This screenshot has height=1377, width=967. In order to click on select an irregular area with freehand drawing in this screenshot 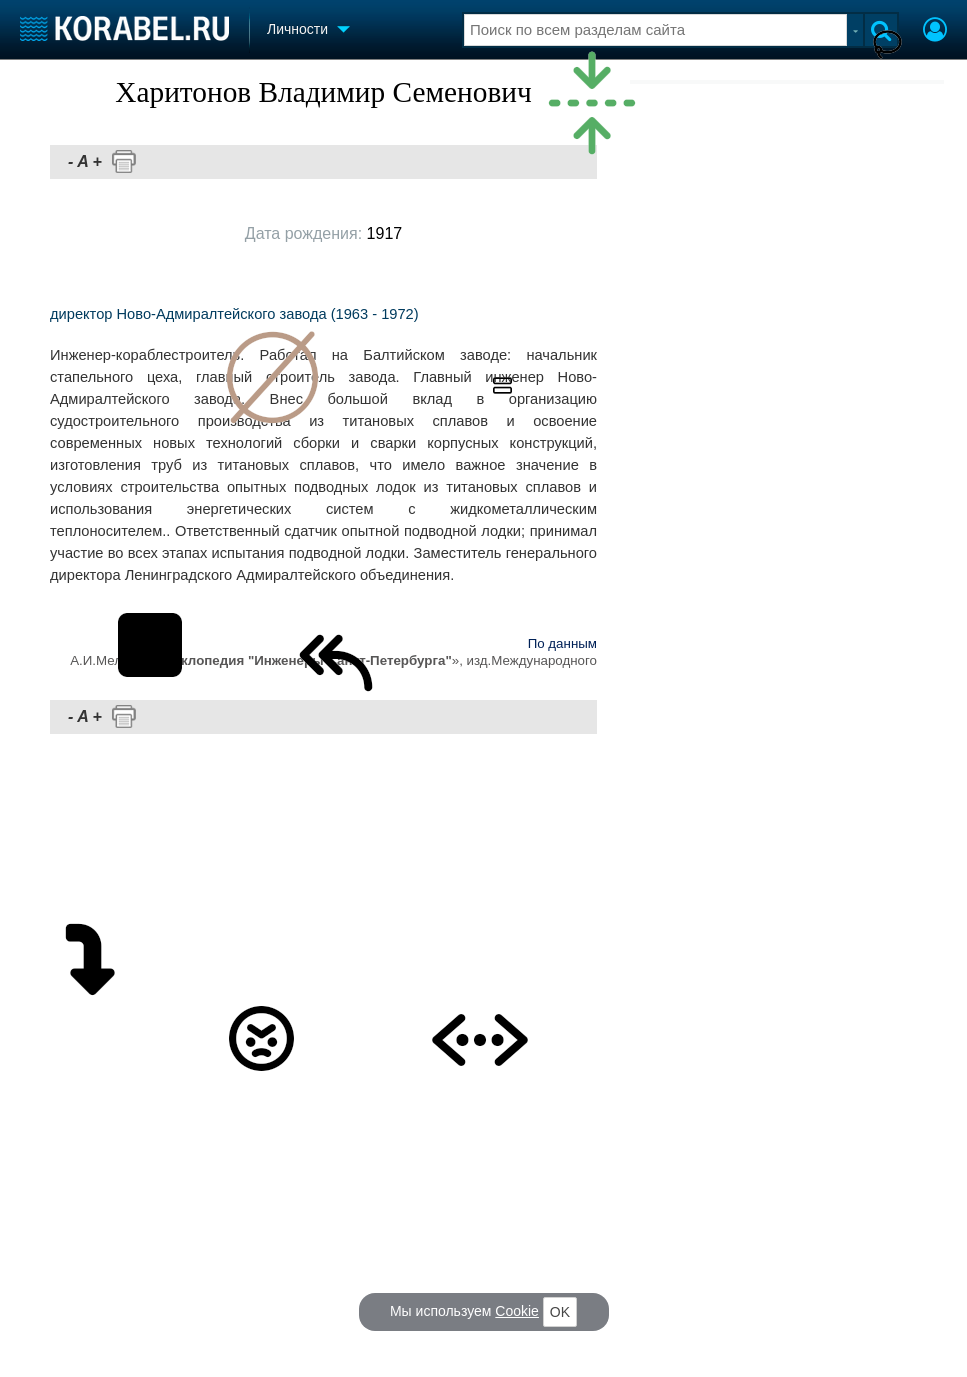, I will do `click(887, 44)`.